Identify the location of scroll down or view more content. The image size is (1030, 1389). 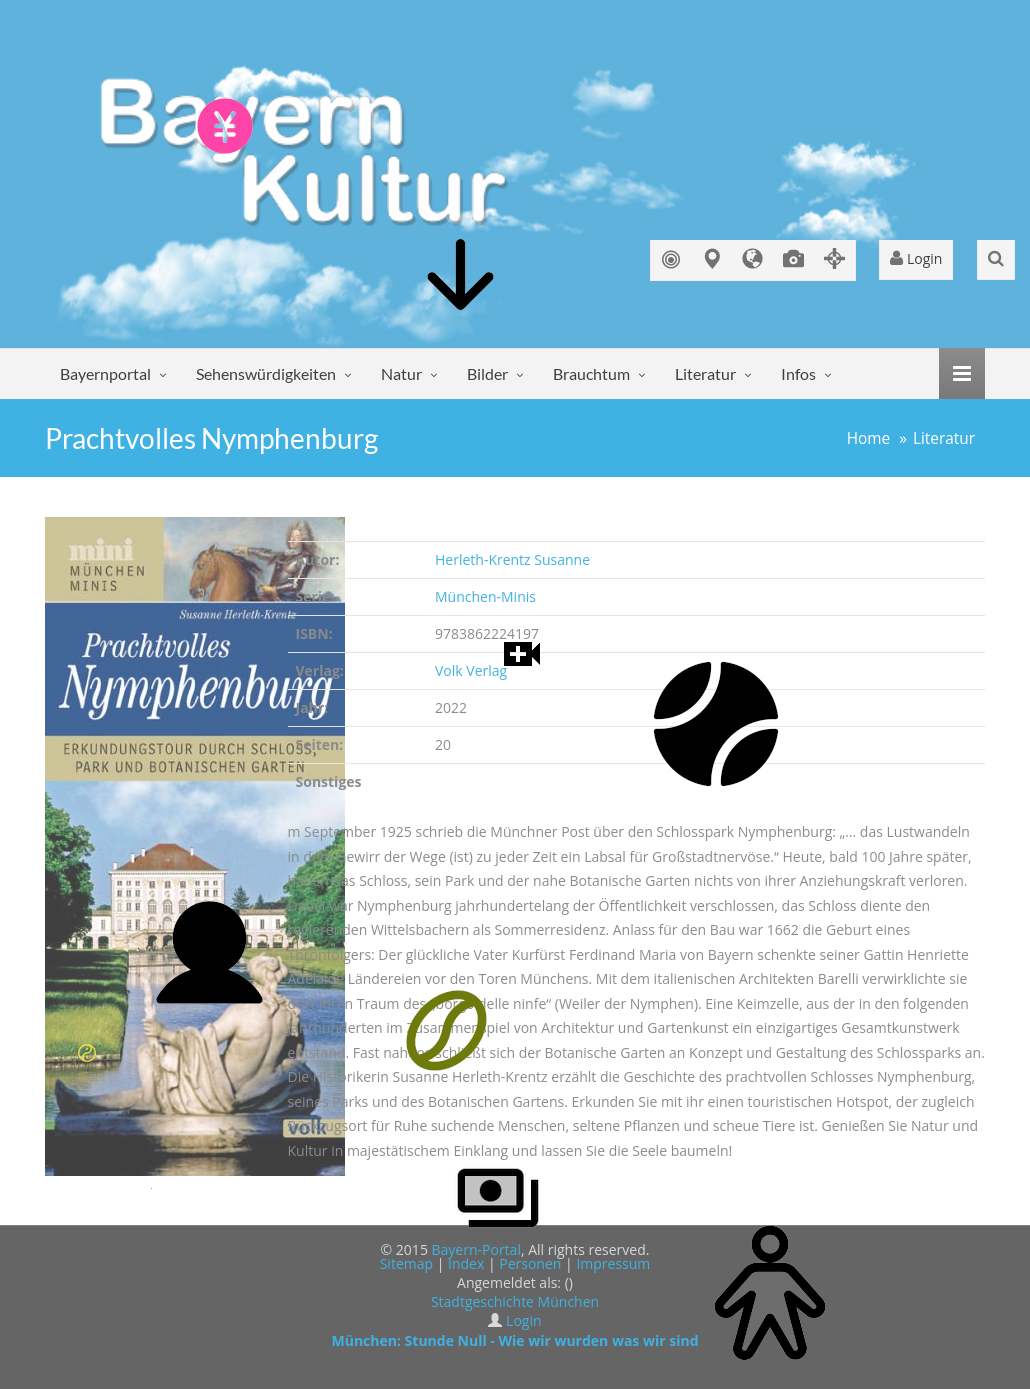
(460, 274).